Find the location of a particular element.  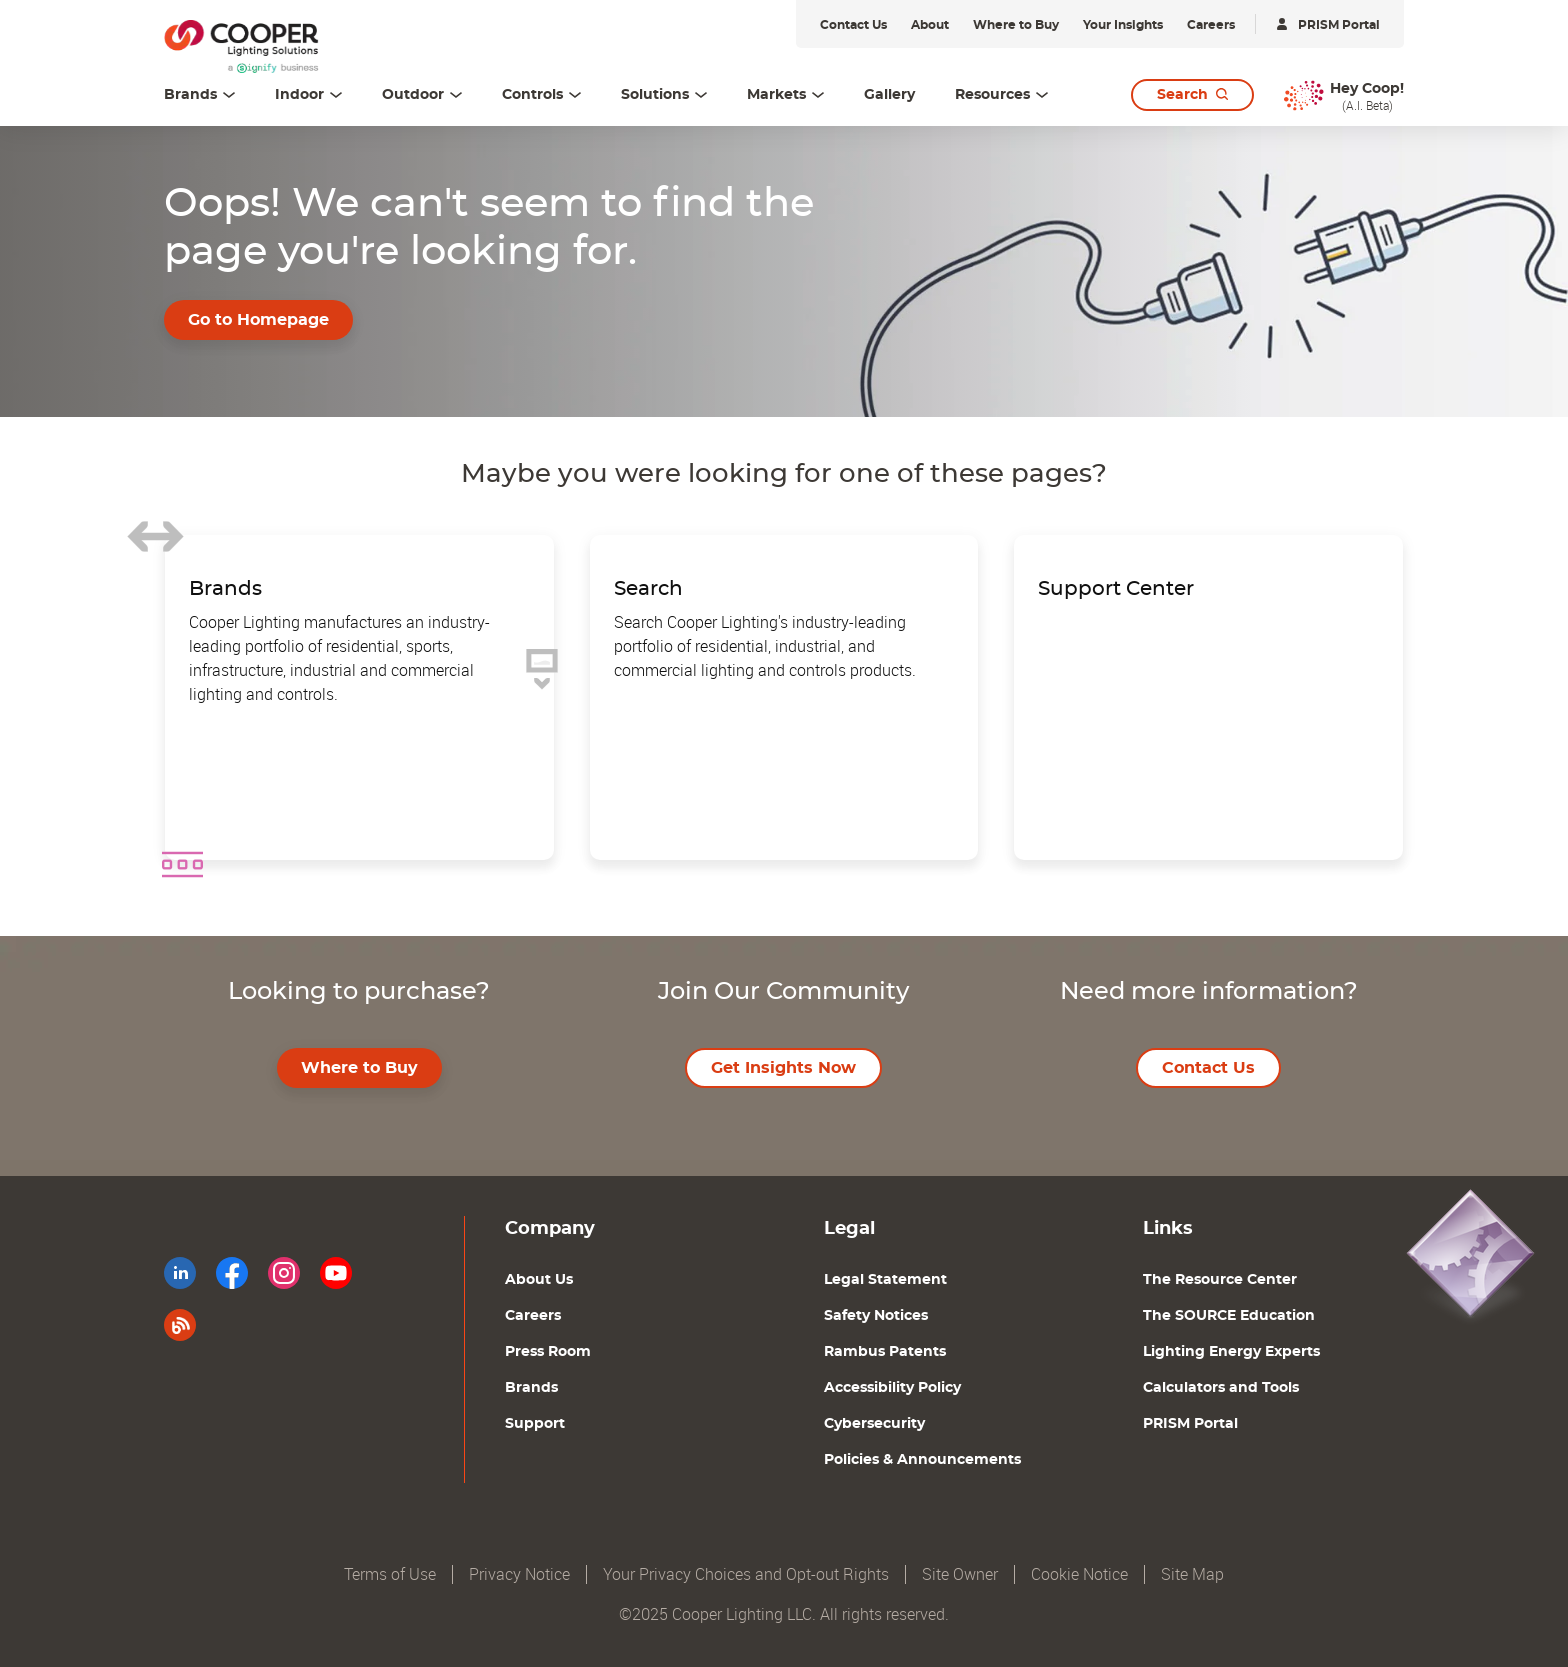

insert an image into the document is located at coordinates (542, 670).